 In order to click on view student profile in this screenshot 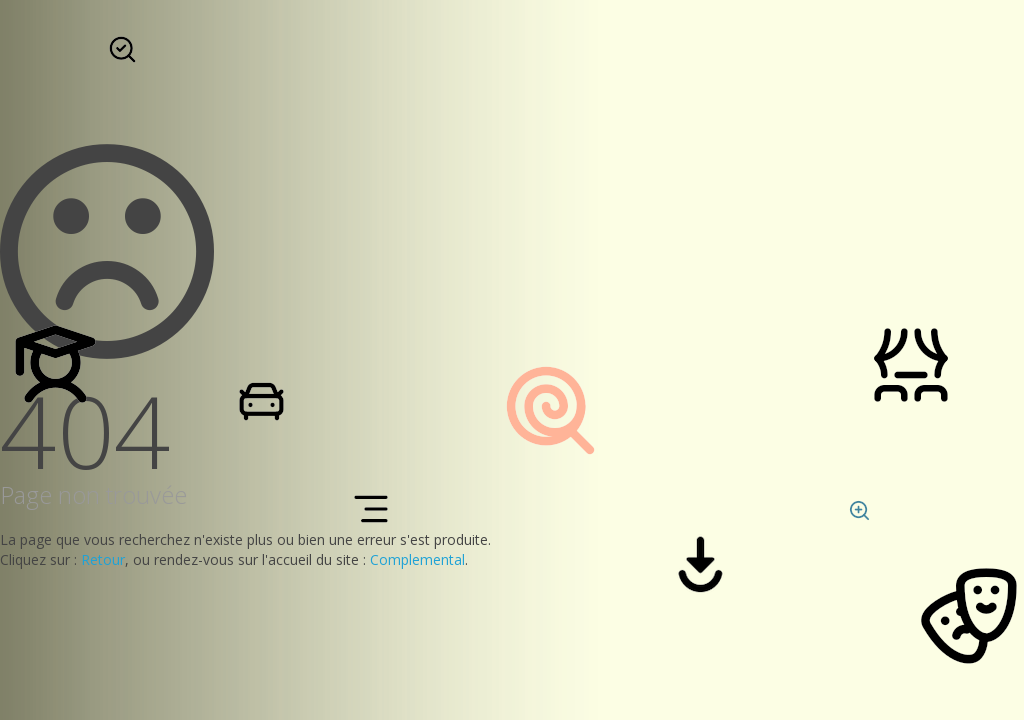, I will do `click(55, 365)`.